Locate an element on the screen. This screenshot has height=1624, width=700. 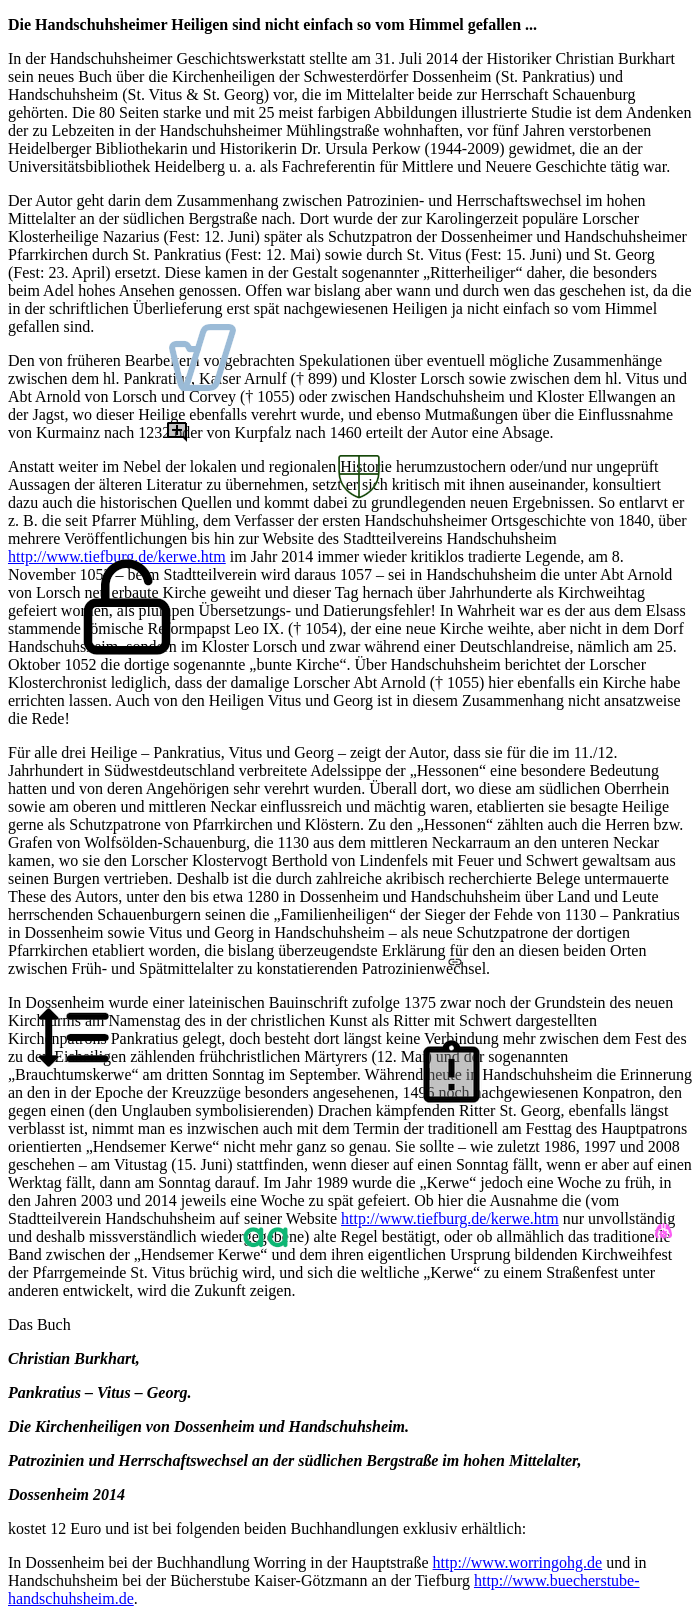
add a new comment is located at coordinates (177, 432).